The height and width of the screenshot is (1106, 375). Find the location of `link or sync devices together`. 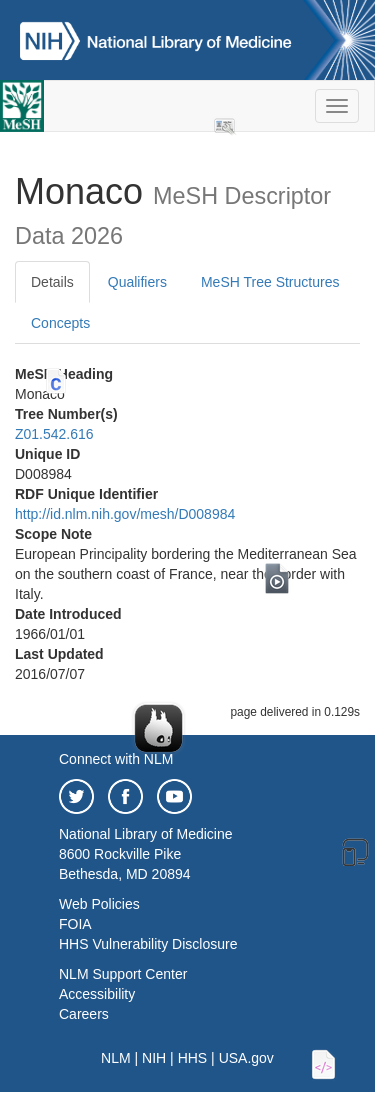

link or sync devices together is located at coordinates (355, 851).